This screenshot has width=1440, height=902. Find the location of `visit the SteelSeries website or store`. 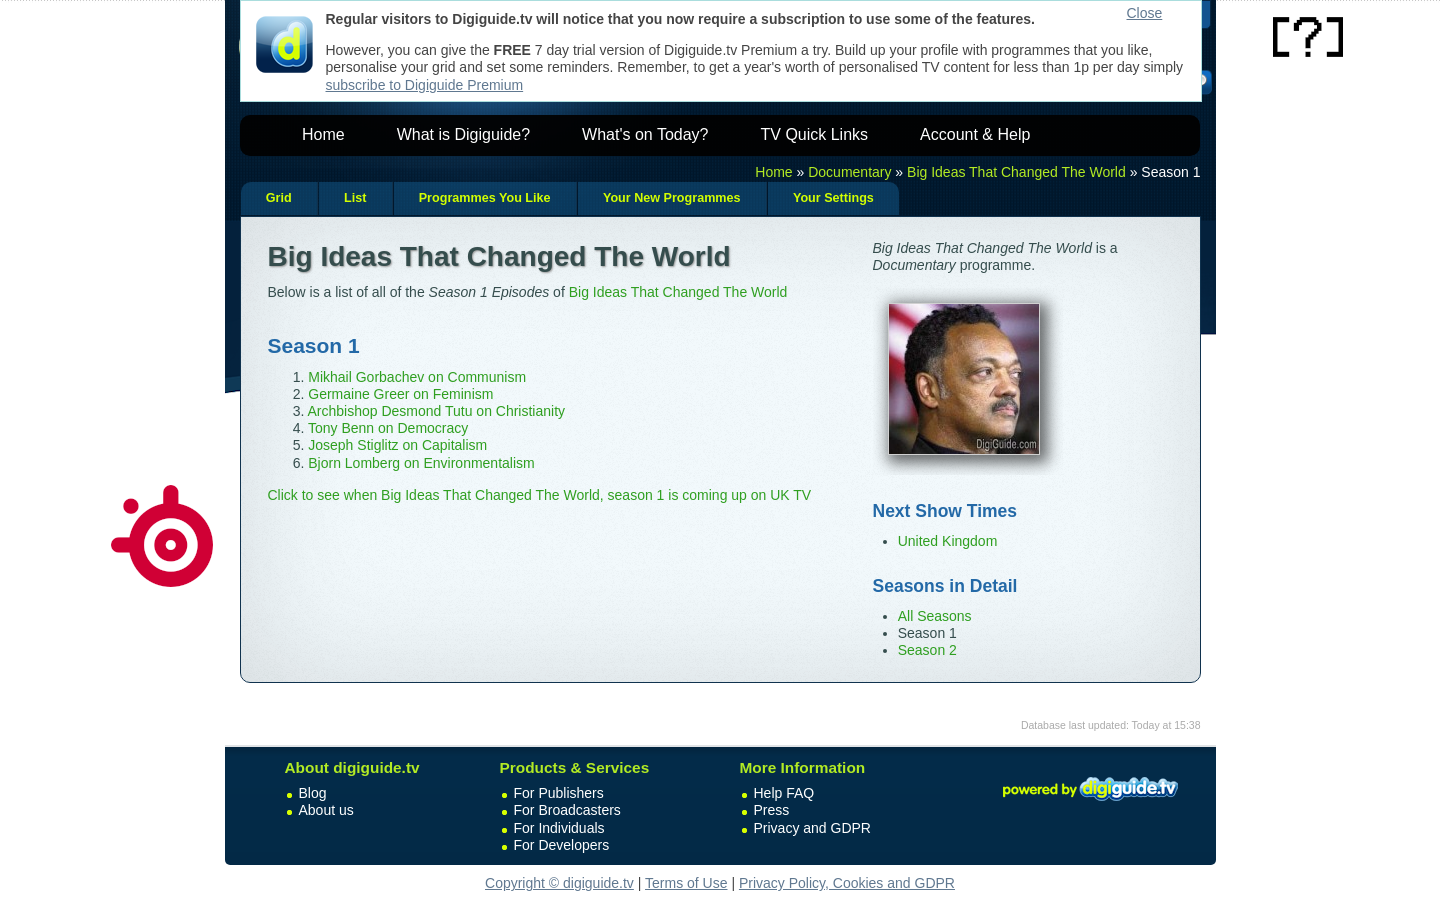

visit the SteelSeries website or store is located at coordinates (162, 536).